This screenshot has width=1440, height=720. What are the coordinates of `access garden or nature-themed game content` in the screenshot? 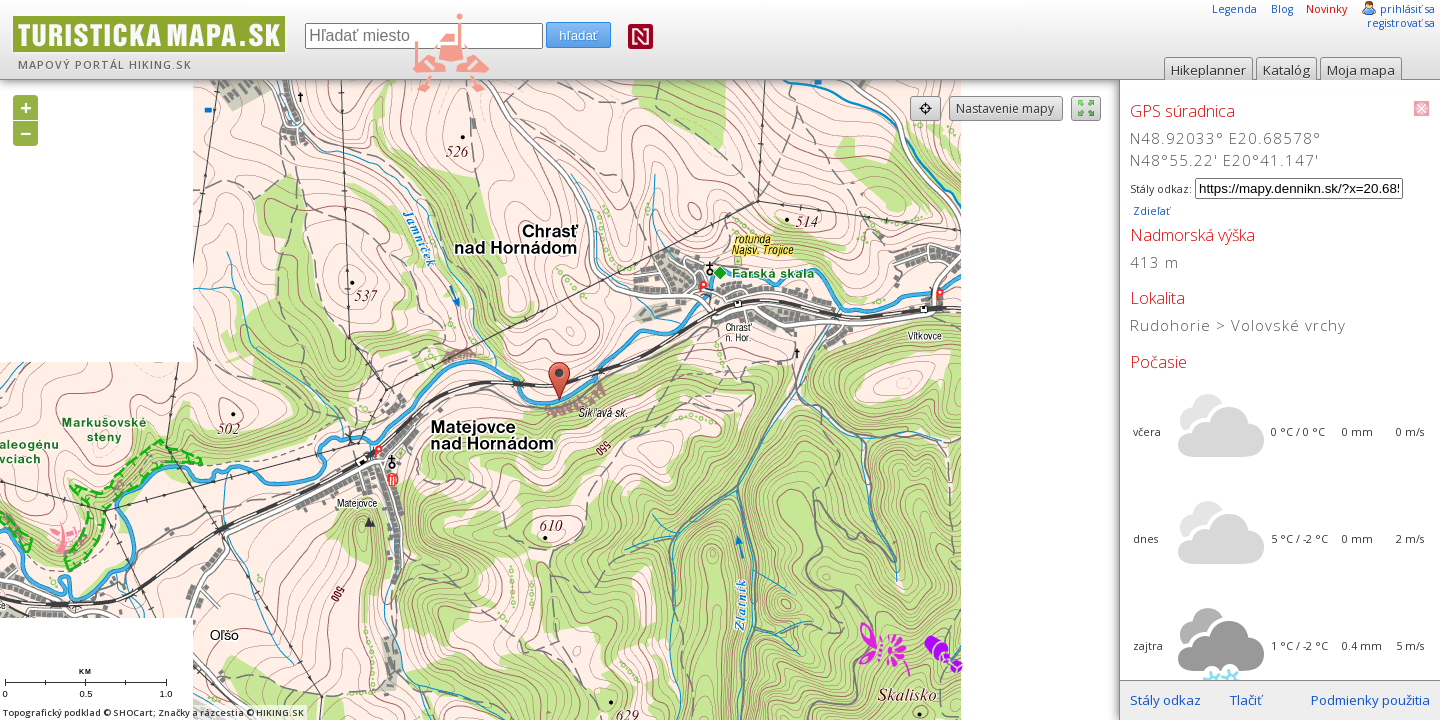 It's located at (883, 648).